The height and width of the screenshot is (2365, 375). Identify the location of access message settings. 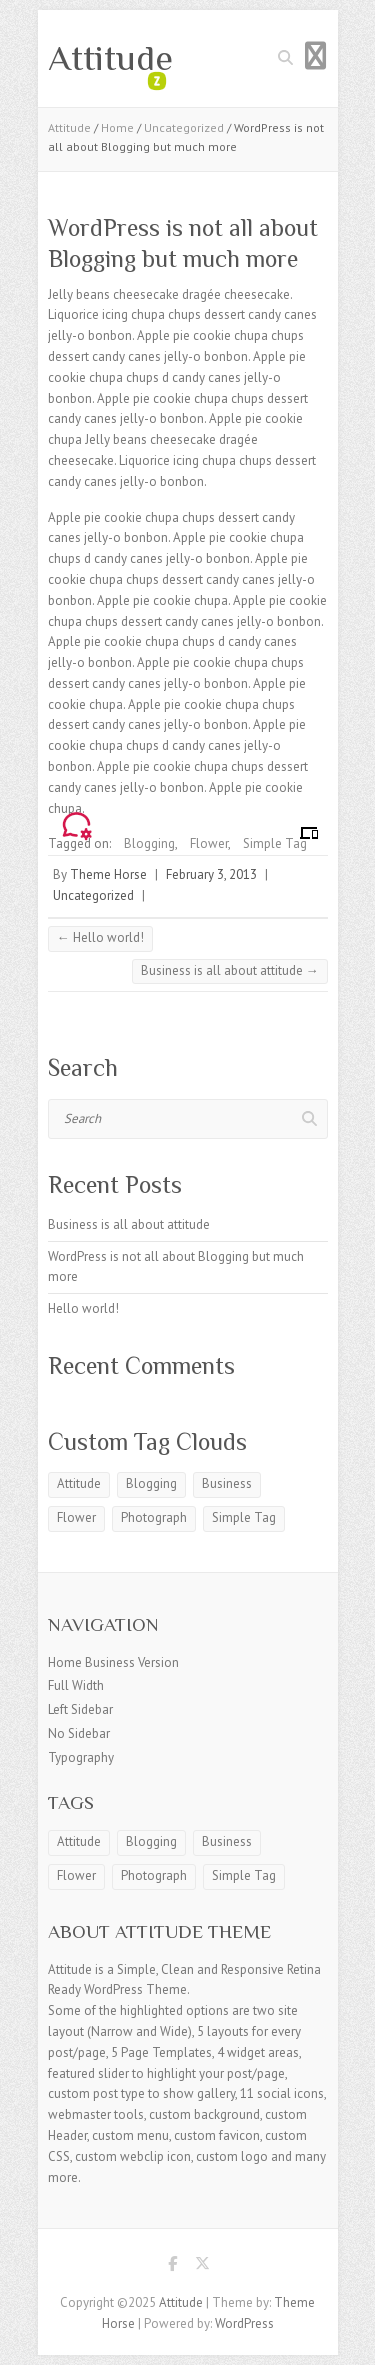
(76, 824).